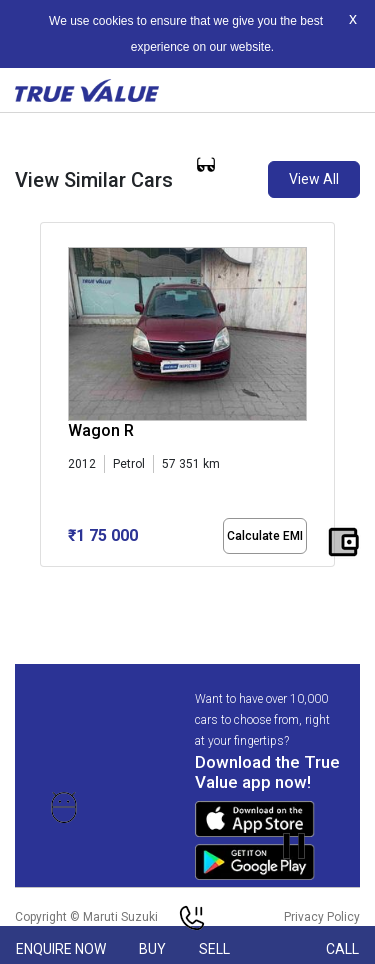 The image size is (375, 964). What do you see at coordinates (343, 542) in the screenshot?
I see `access your digital wallet` at bounding box center [343, 542].